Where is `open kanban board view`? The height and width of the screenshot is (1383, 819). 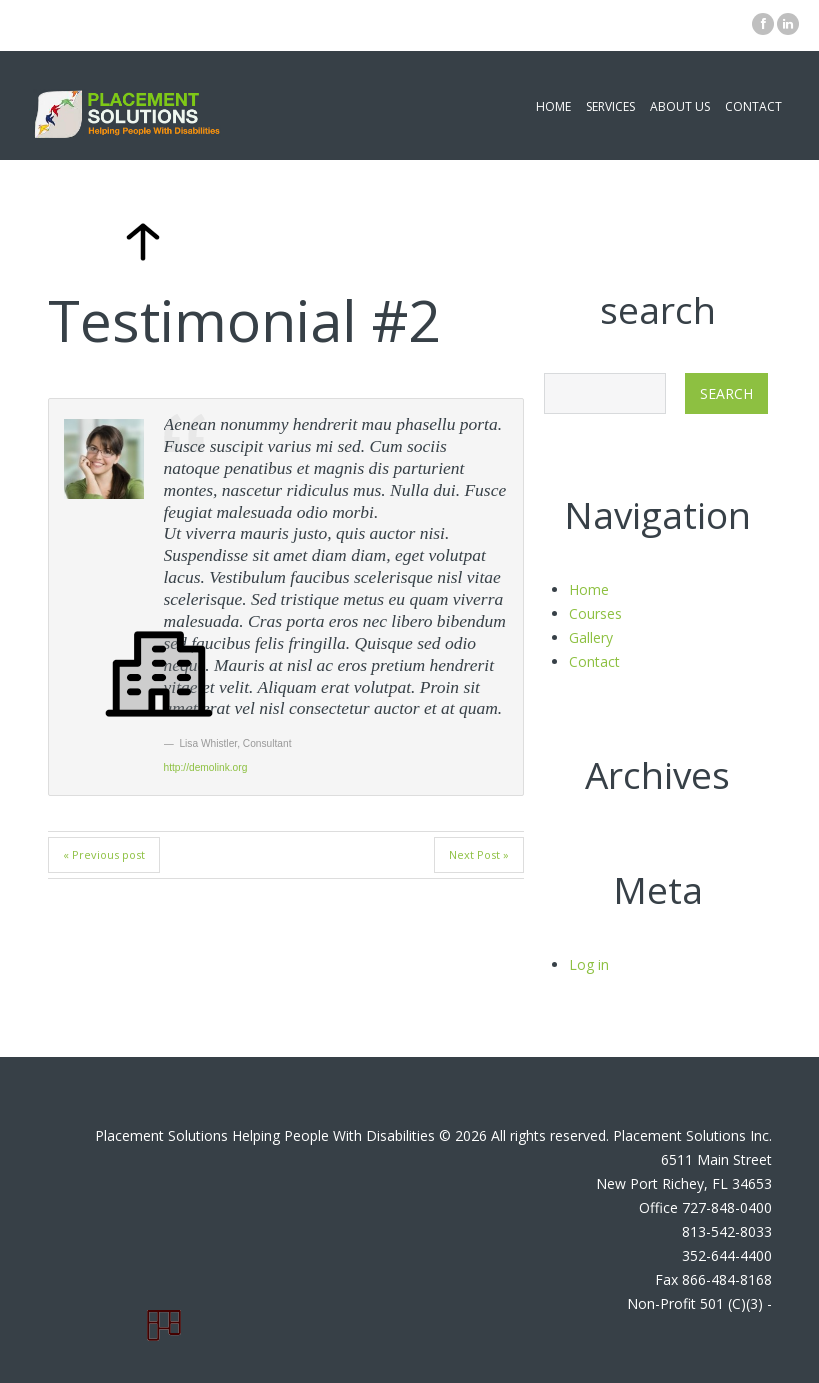 open kanban board view is located at coordinates (164, 1324).